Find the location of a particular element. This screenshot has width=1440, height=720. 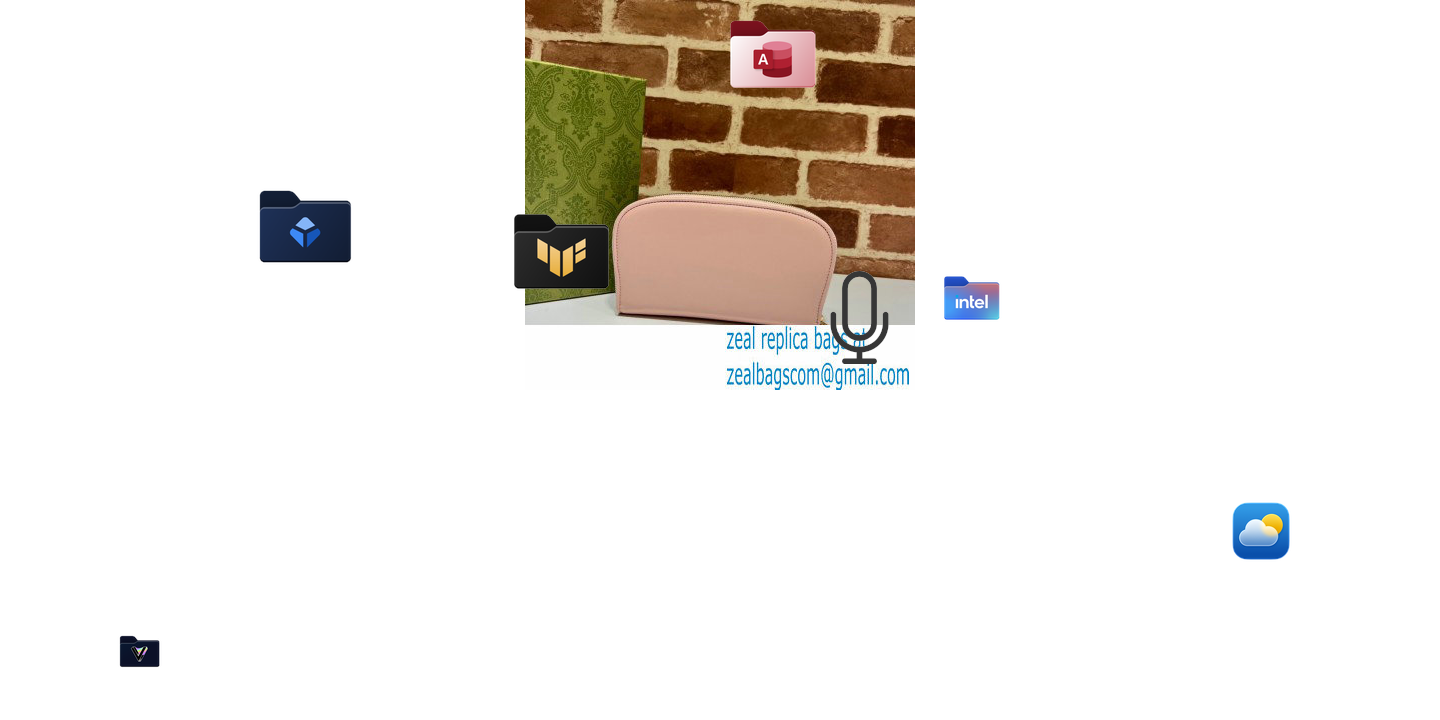

folder for ASUS TUF gaming files or applications is located at coordinates (561, 254).